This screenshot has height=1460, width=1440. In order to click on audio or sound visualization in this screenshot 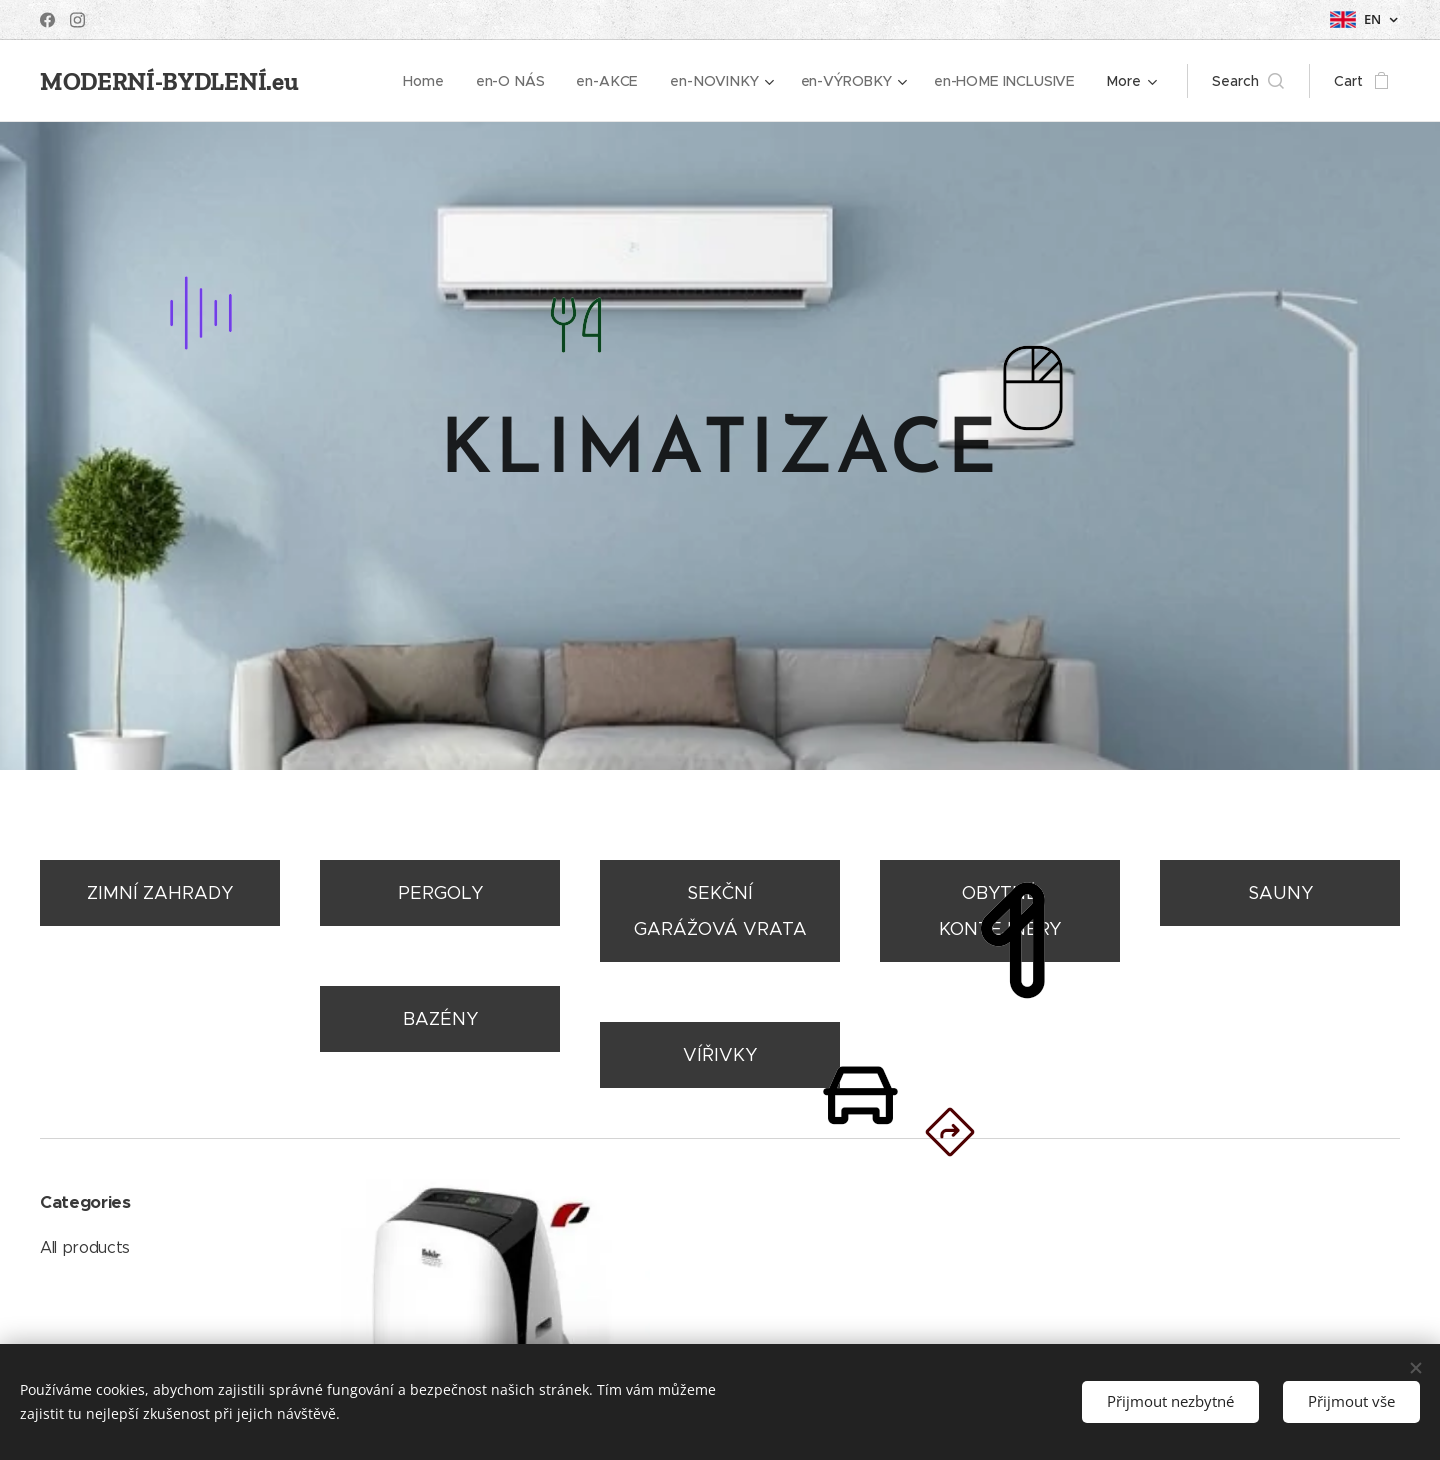, I will do `click(201, 313)`.